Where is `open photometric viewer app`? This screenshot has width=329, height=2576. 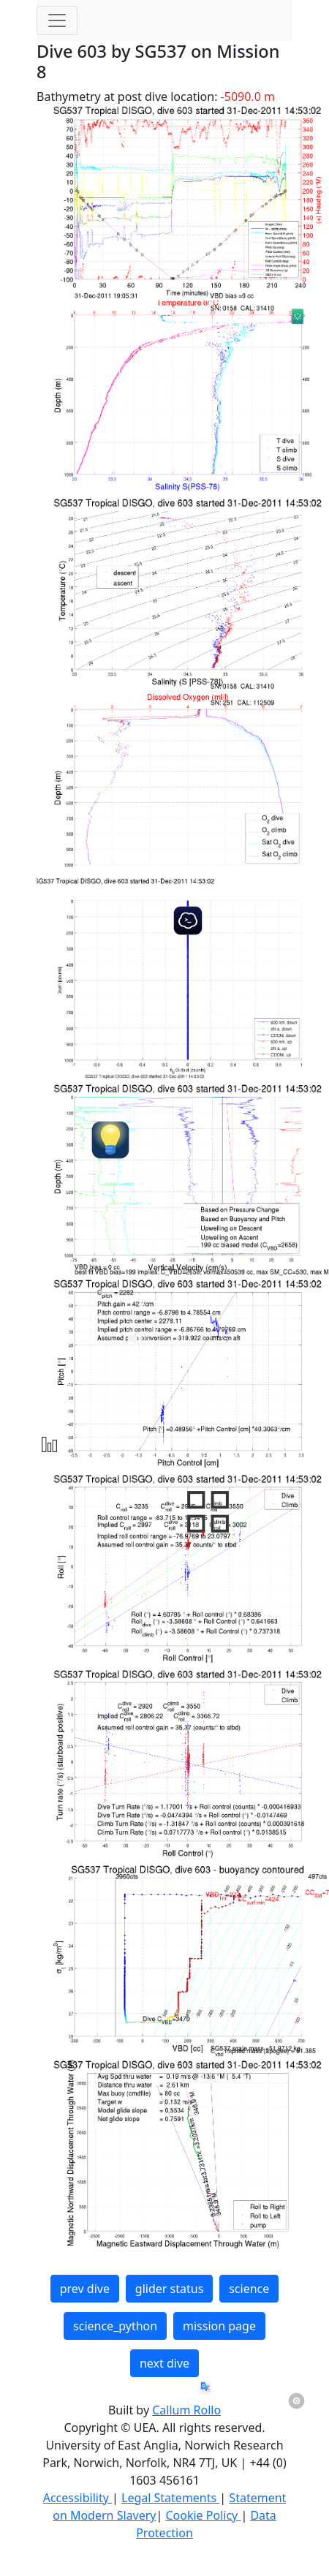
open photometric viewer app is located at coordinates (110, 1140).